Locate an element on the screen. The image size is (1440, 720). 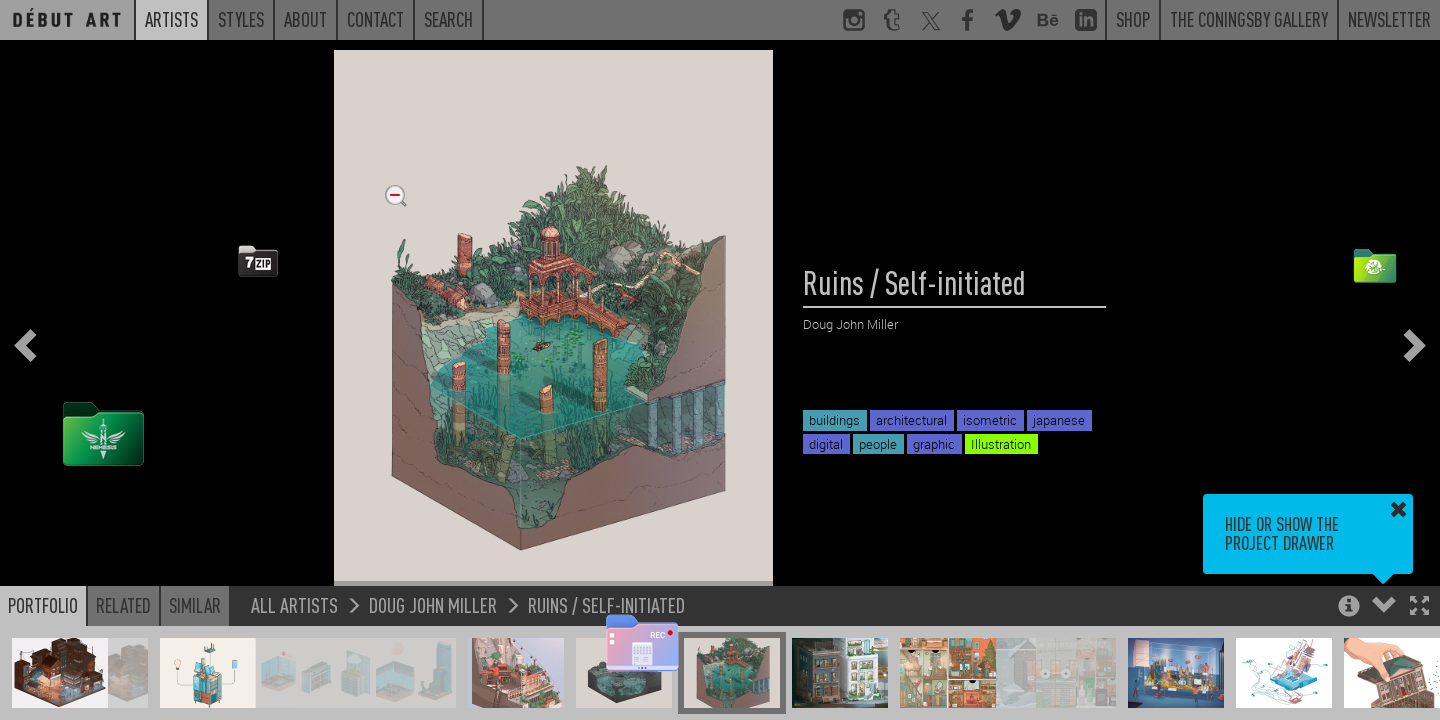
open GameJolt game files folder is located at coordinates (1375, 267).